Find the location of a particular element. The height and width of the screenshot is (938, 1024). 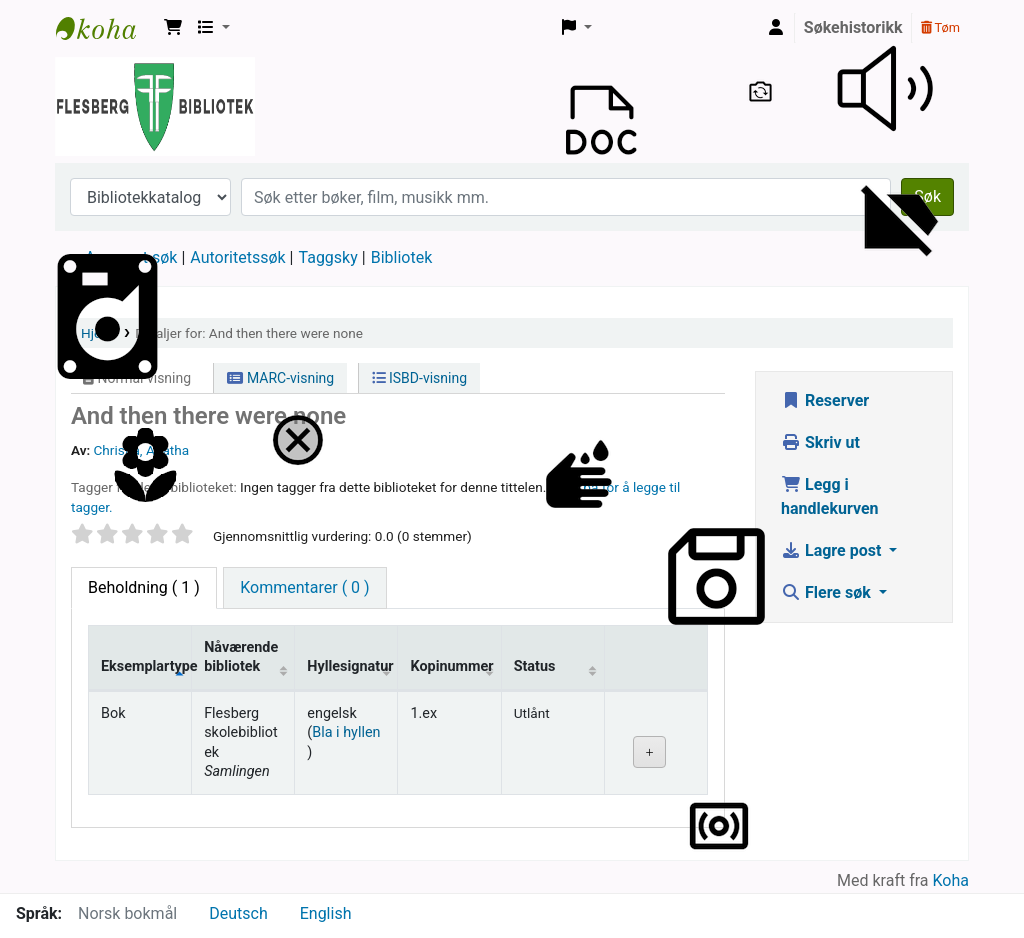

remove a label or tag is located at coordinates (899, 221).